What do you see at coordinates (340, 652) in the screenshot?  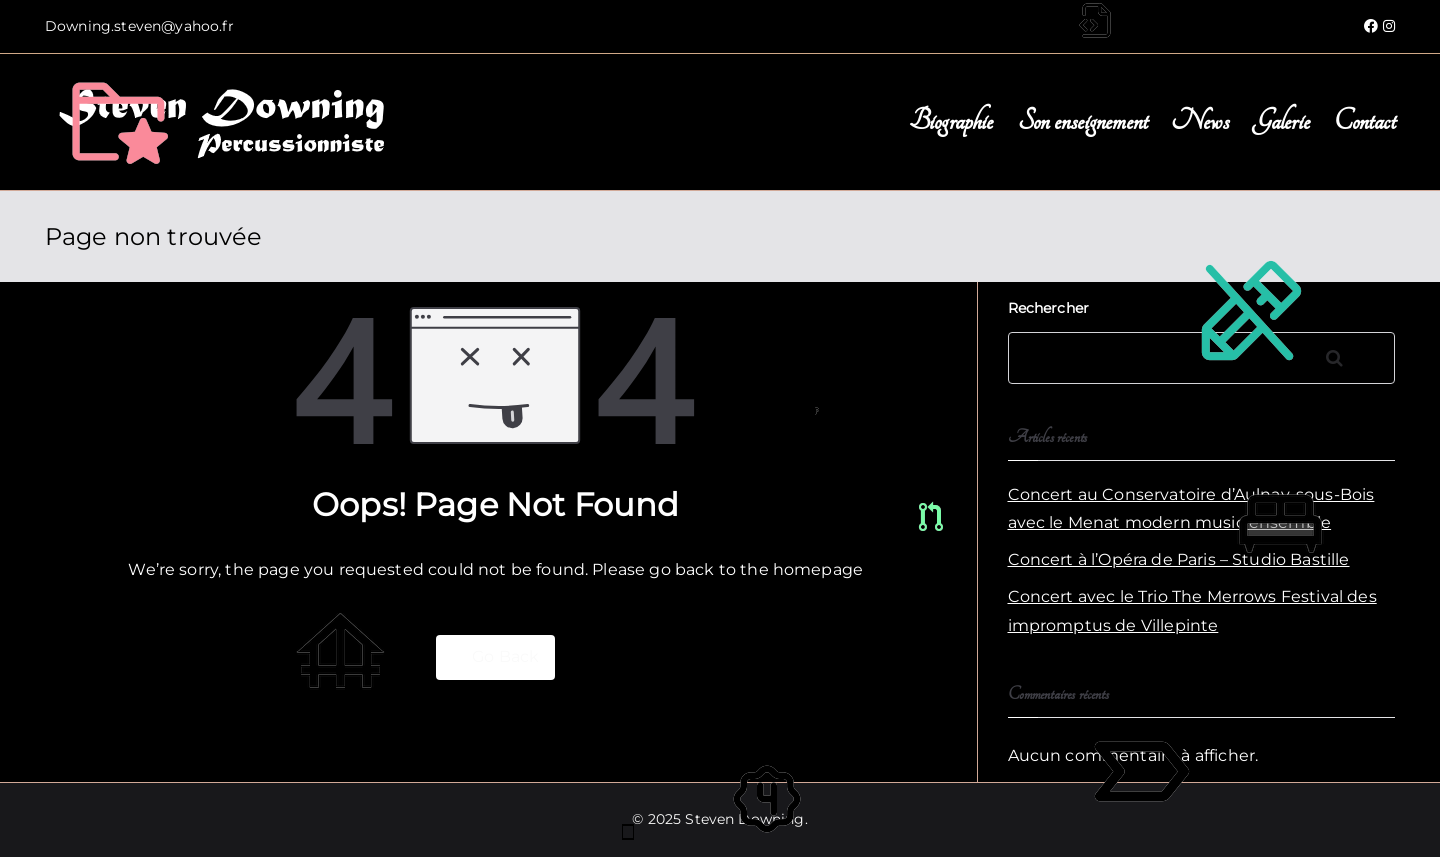 I see `view property foundation details` at bounding box center [340, 652].